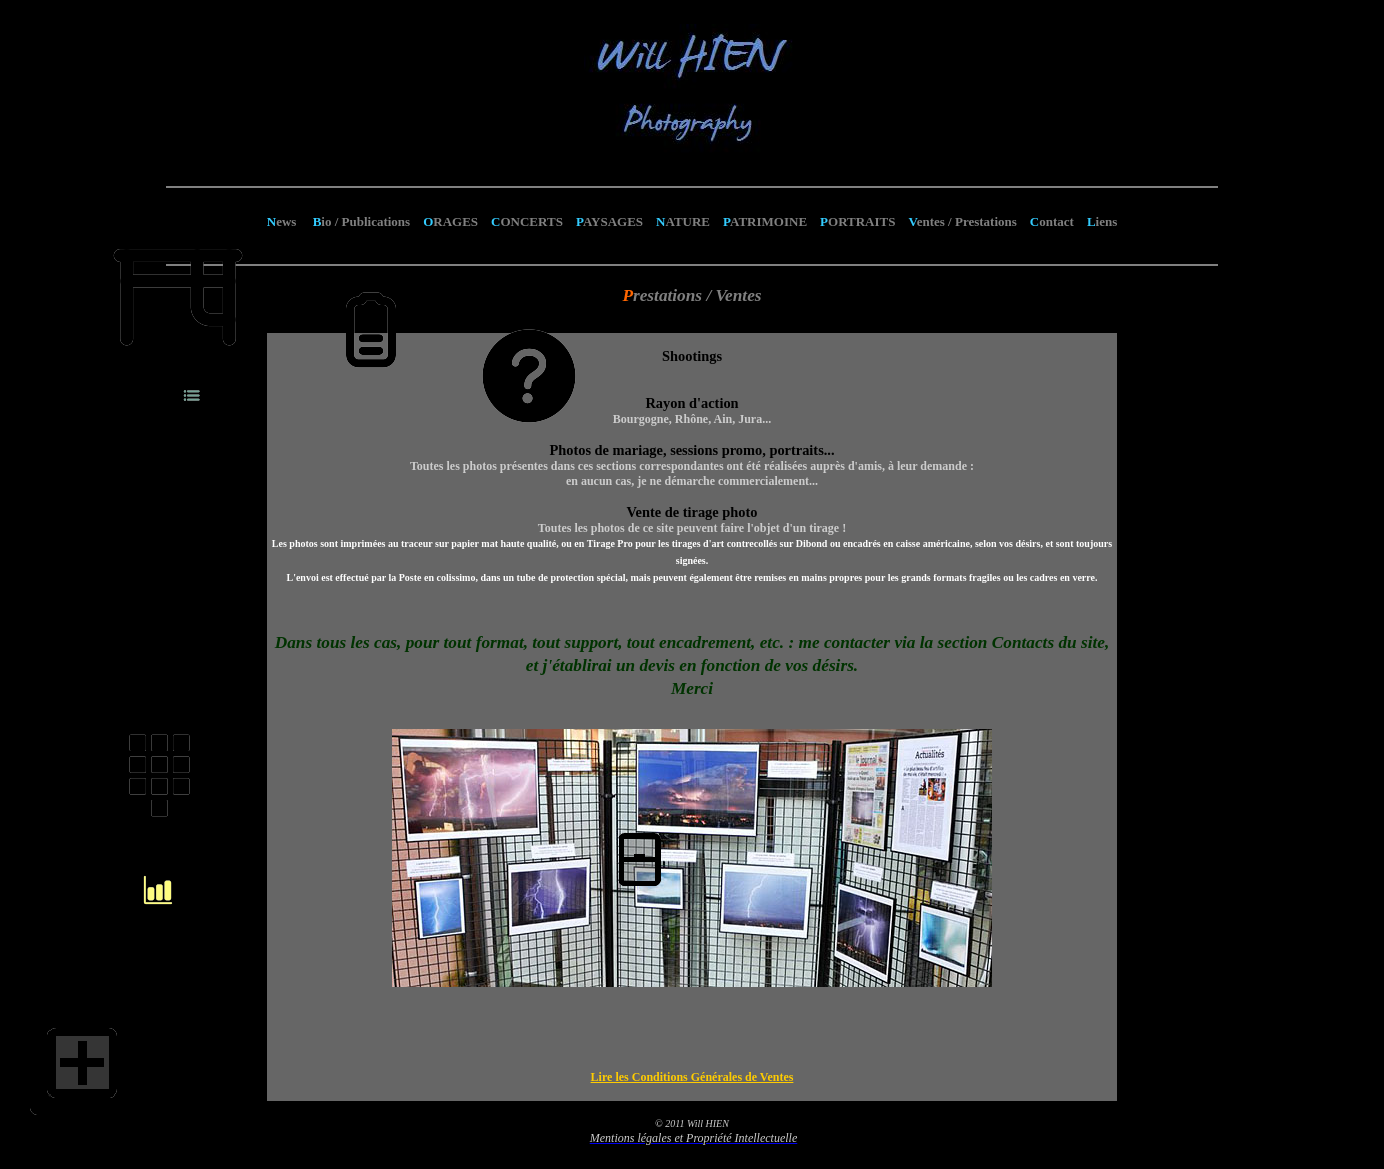 The width and height of the screenshot is (1384, 1169). What do you see at coordinates (191, 395) in the screenshot?
I see `view items in a list format` at bounding box center [191, 395].